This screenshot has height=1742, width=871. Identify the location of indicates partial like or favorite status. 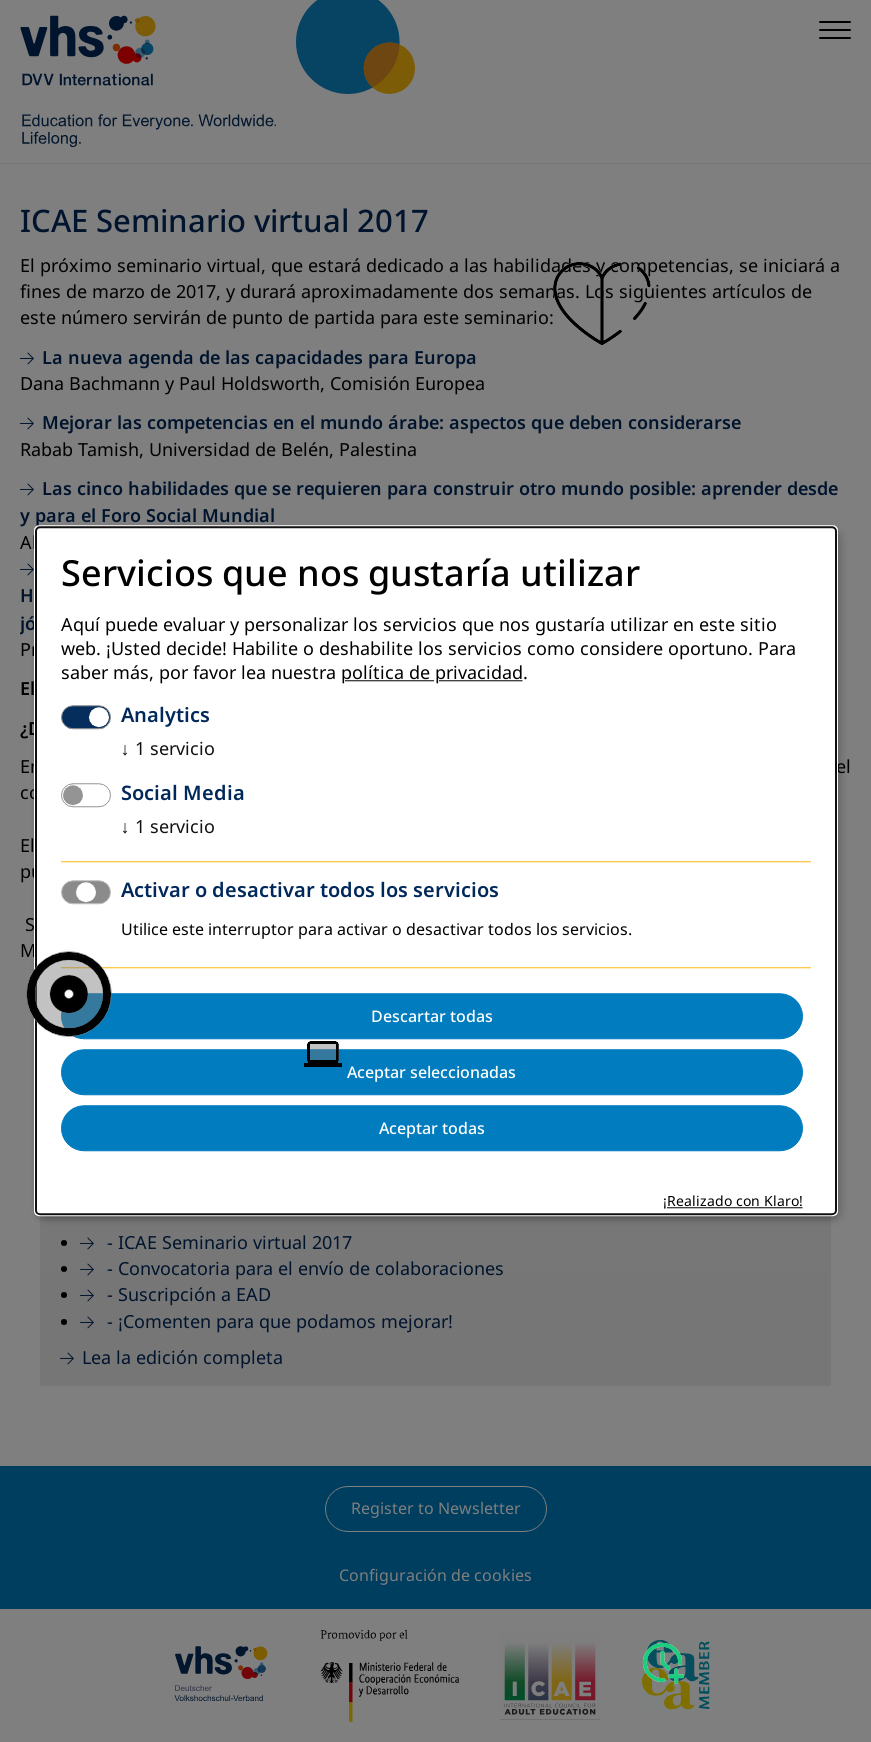
(602, 300).